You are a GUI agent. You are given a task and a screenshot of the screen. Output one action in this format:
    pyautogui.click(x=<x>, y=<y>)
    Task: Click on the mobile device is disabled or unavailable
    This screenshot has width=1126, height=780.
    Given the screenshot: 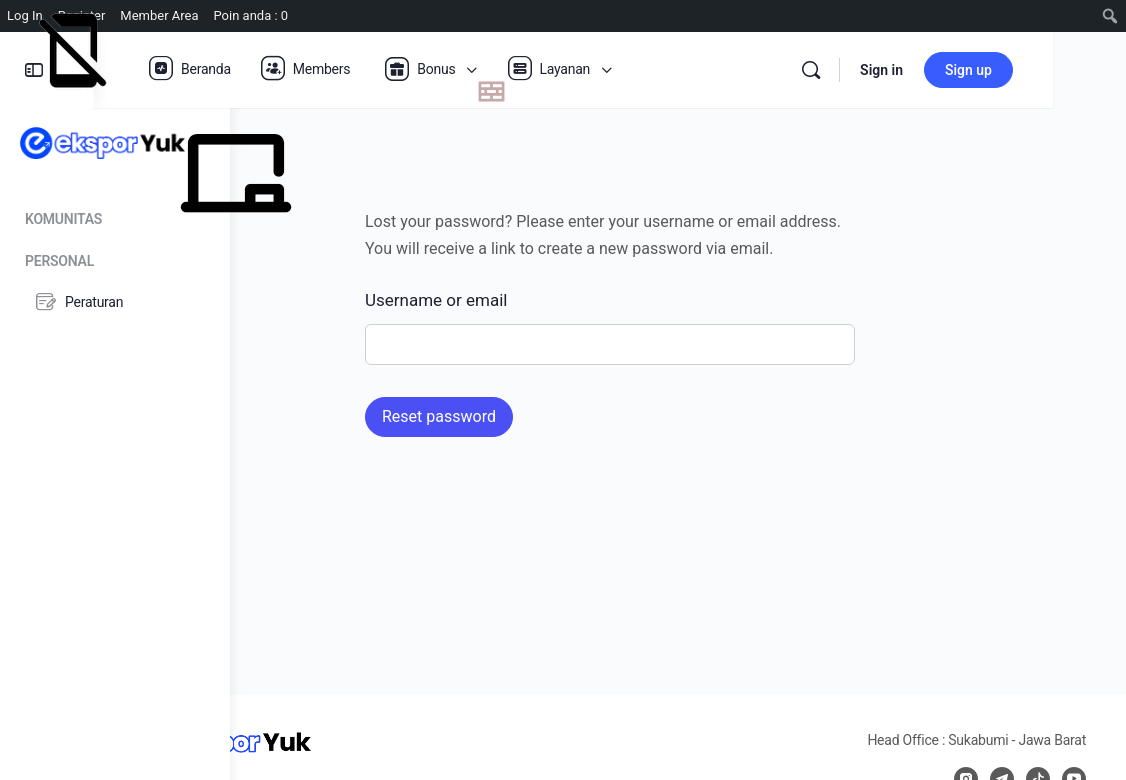 What is the action you would take?
    pyautogui.click(x=73, y=50)
    